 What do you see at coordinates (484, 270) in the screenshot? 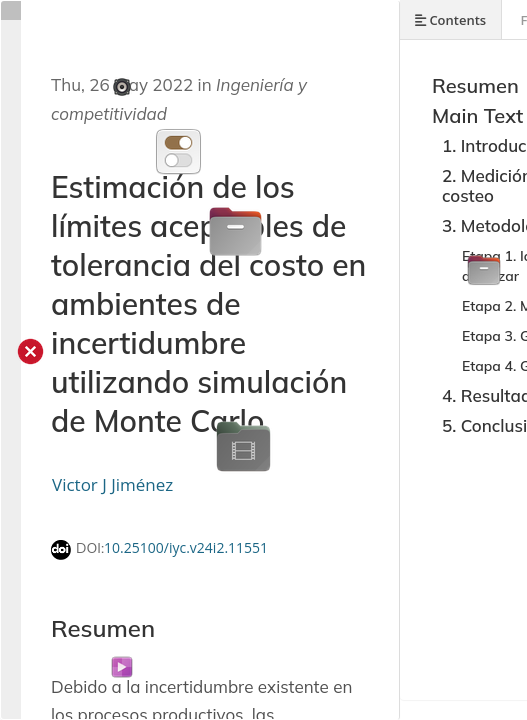
I see `open the file manager application` at bounding box center [484, 270].